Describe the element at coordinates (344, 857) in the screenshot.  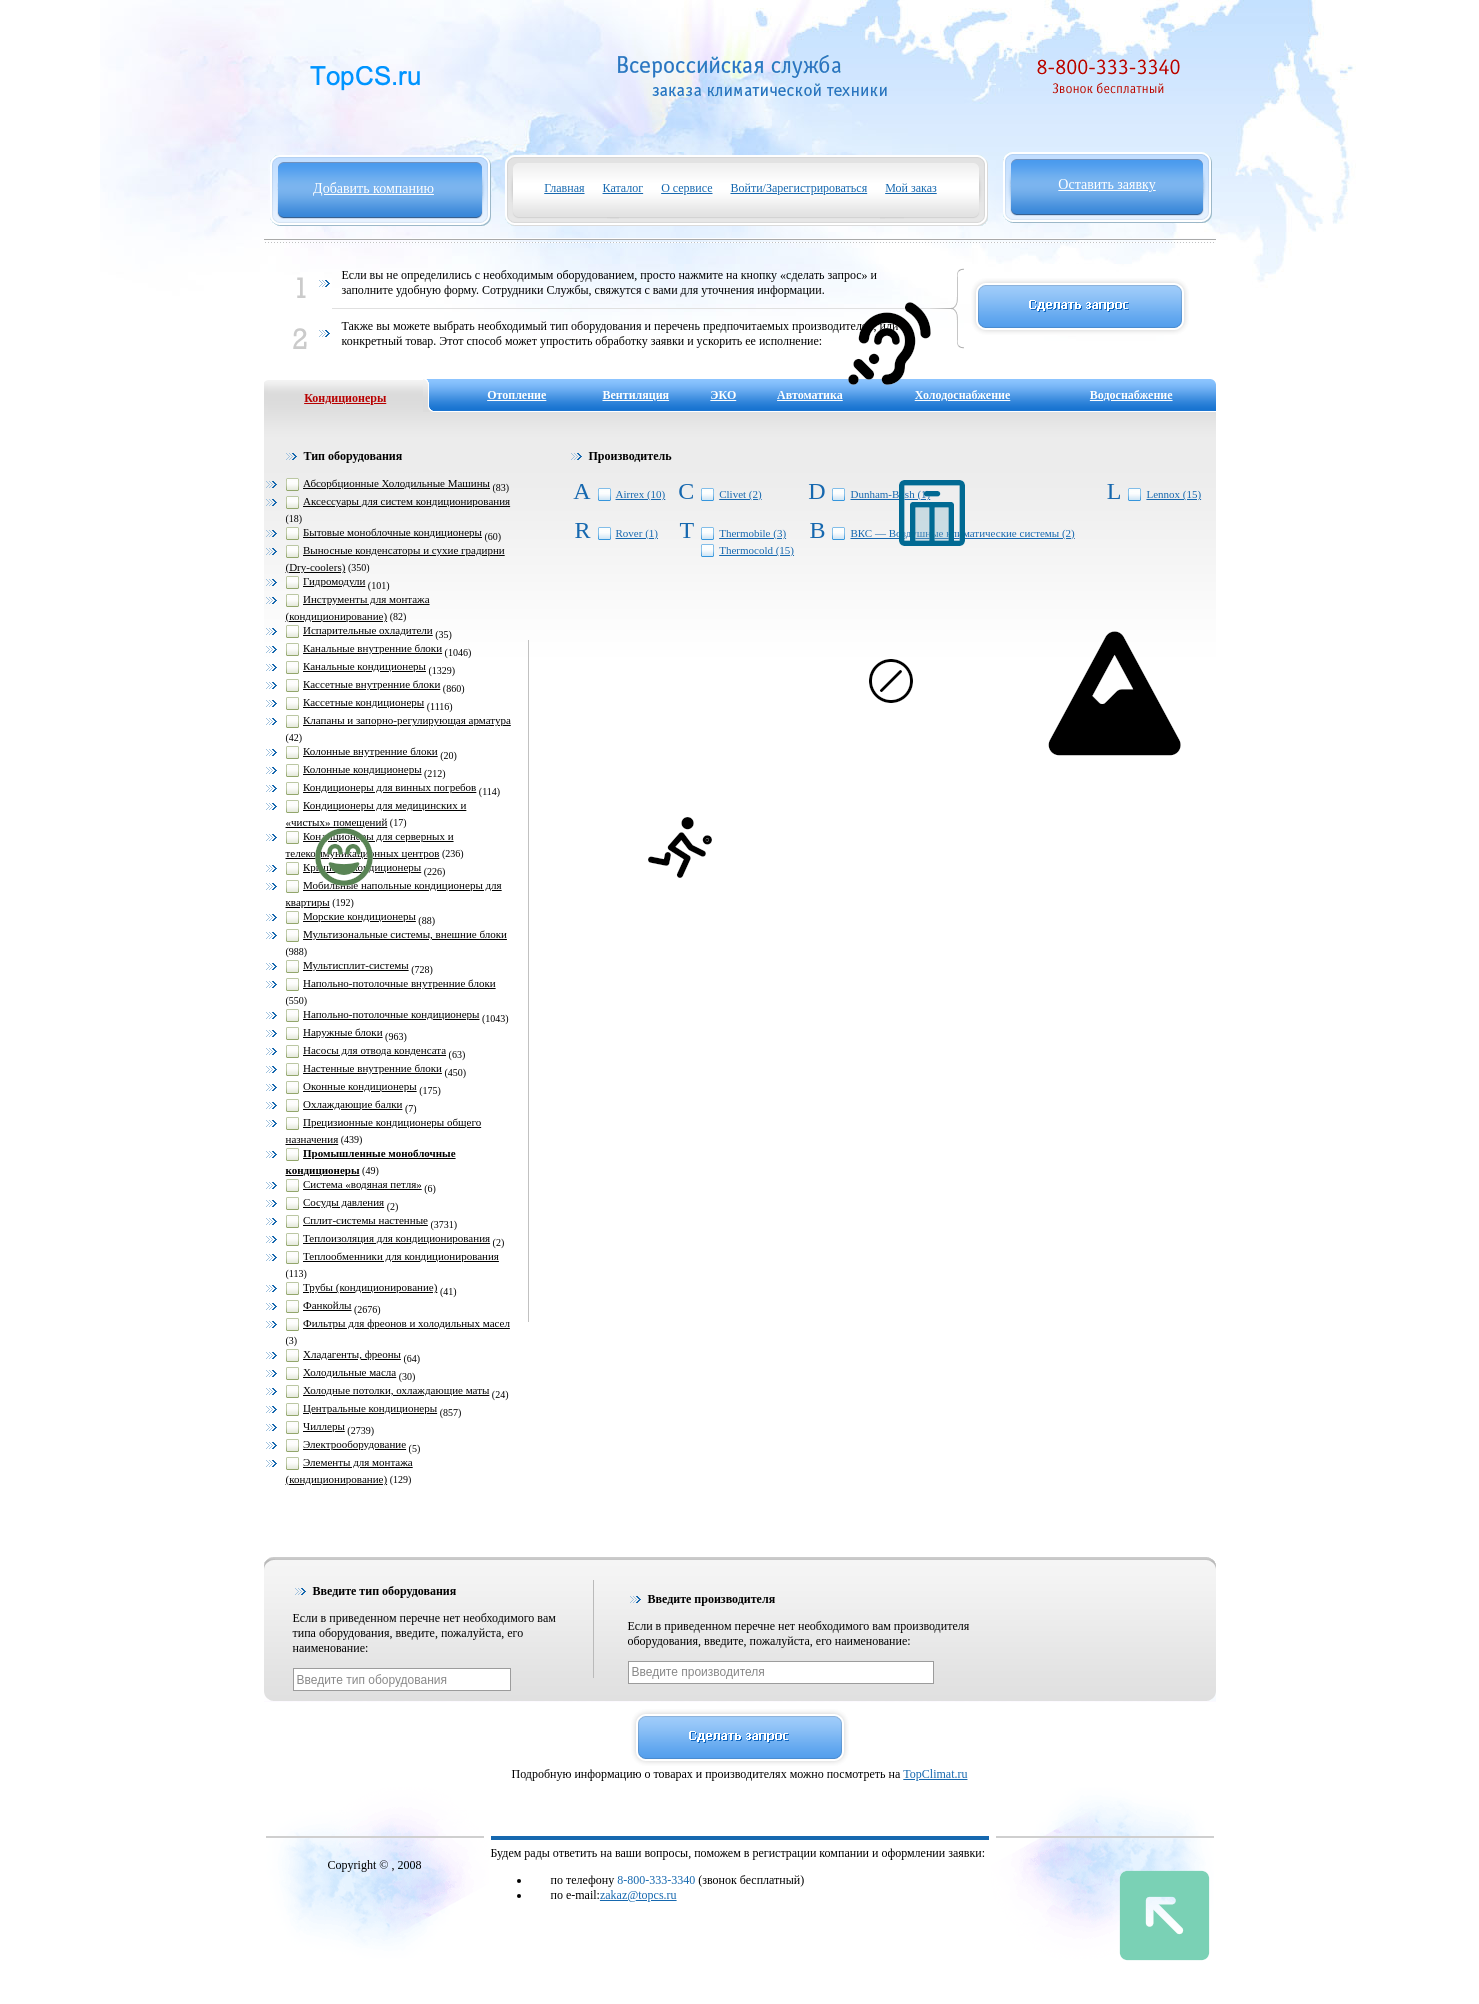
I see `react with a happy emoji` at that location.